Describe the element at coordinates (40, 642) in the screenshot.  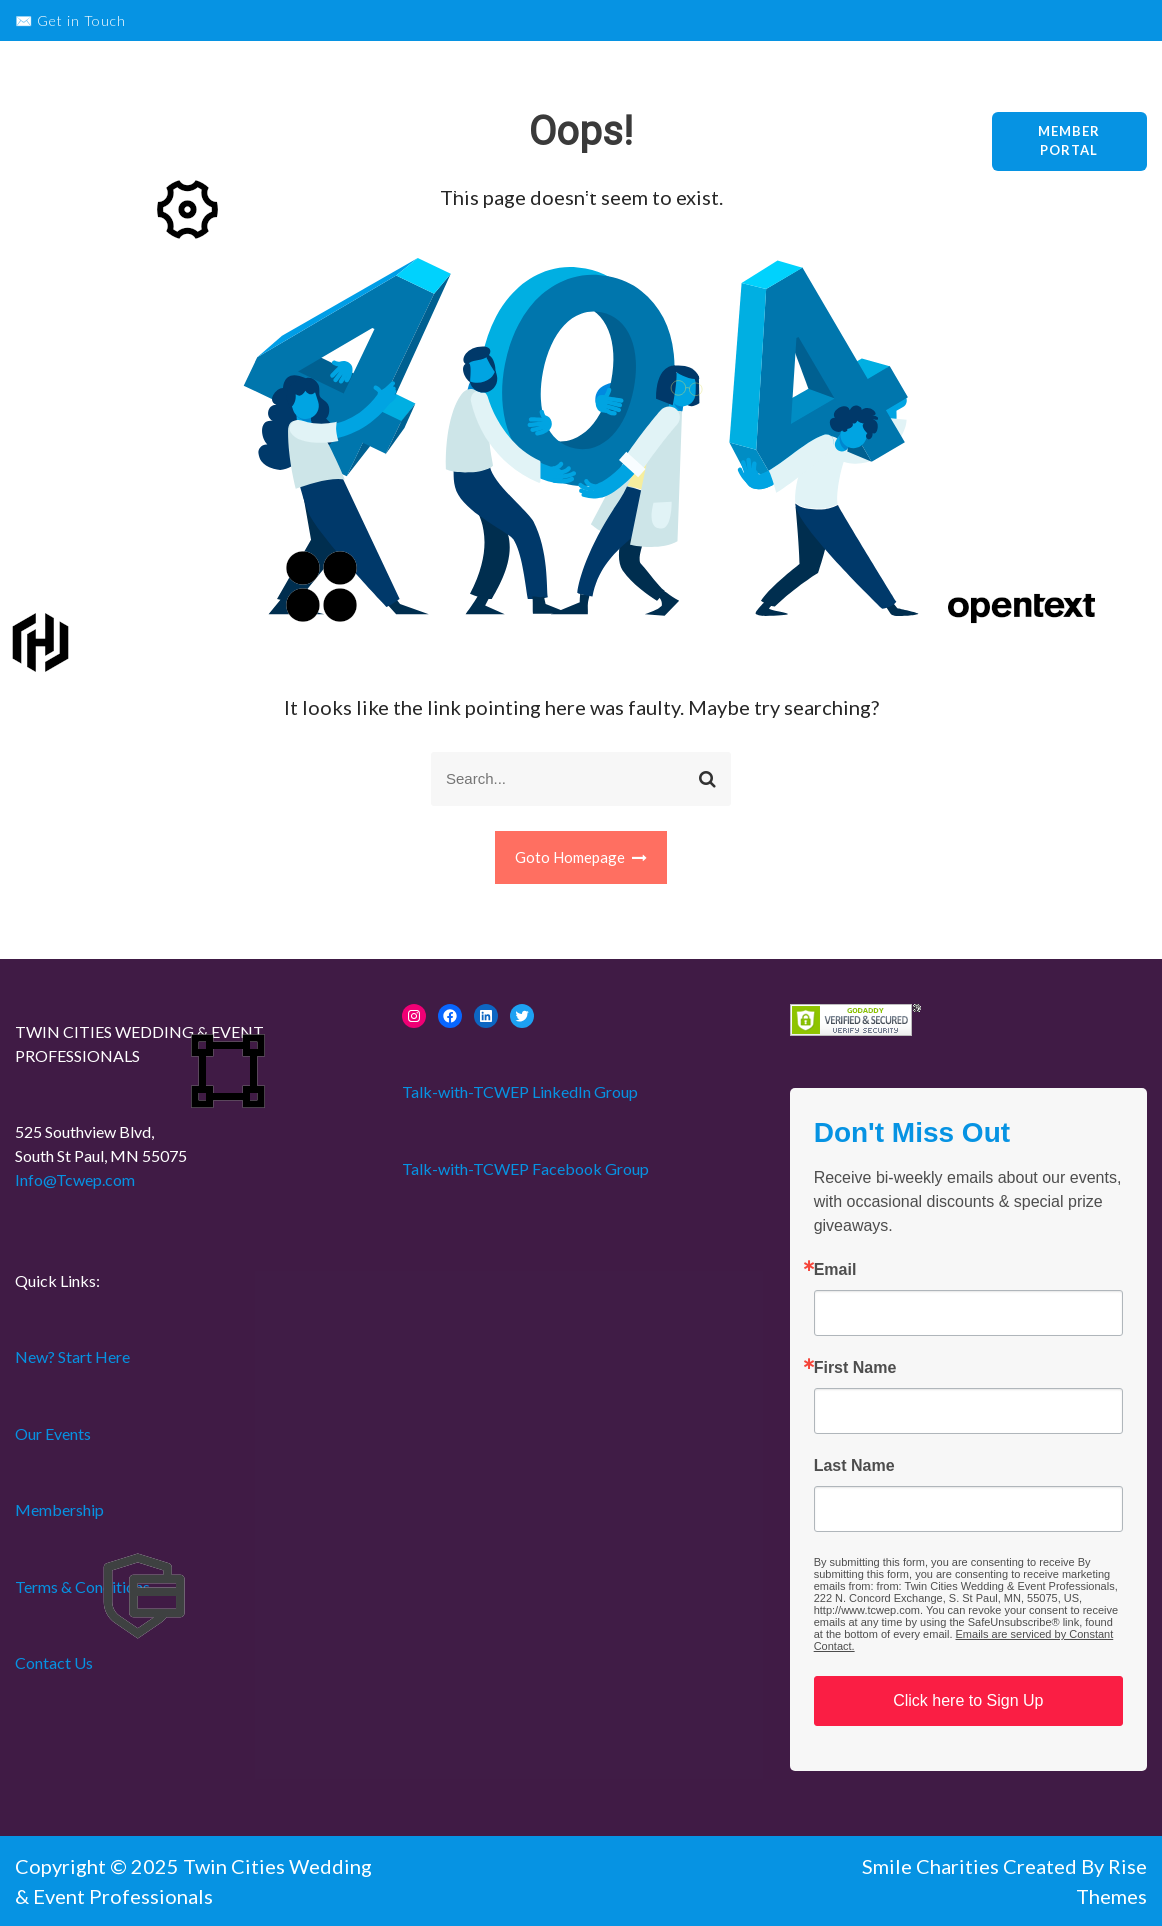
I see `HashiCorp company logo` at that location.